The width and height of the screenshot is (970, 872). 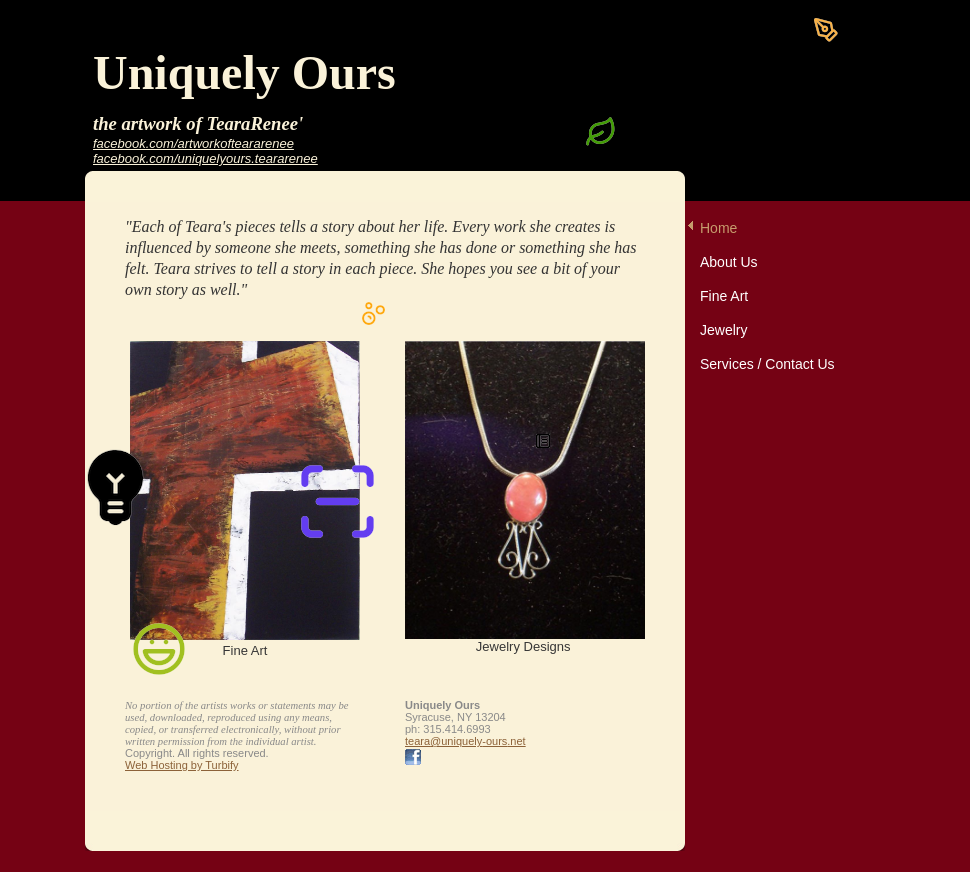 I want to click on access vector drawing tools, so click(x=826, y=30).